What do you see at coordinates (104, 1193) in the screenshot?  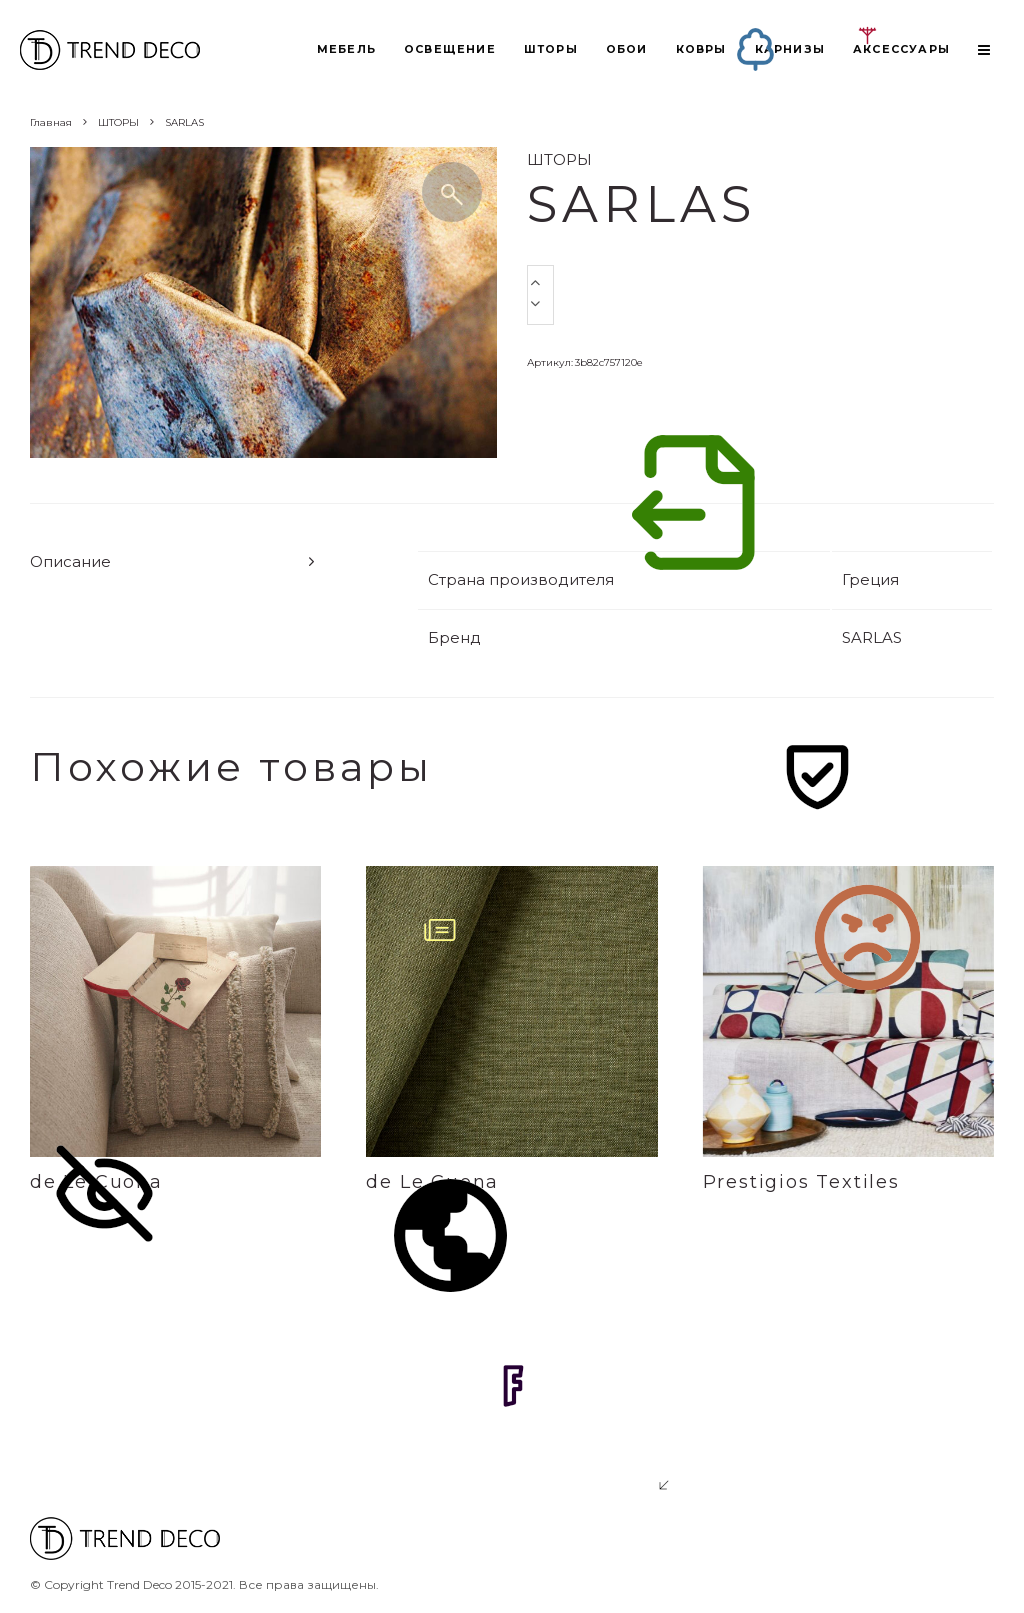 I see `hide password or sensitive content` at bounding box center [104, 1193].